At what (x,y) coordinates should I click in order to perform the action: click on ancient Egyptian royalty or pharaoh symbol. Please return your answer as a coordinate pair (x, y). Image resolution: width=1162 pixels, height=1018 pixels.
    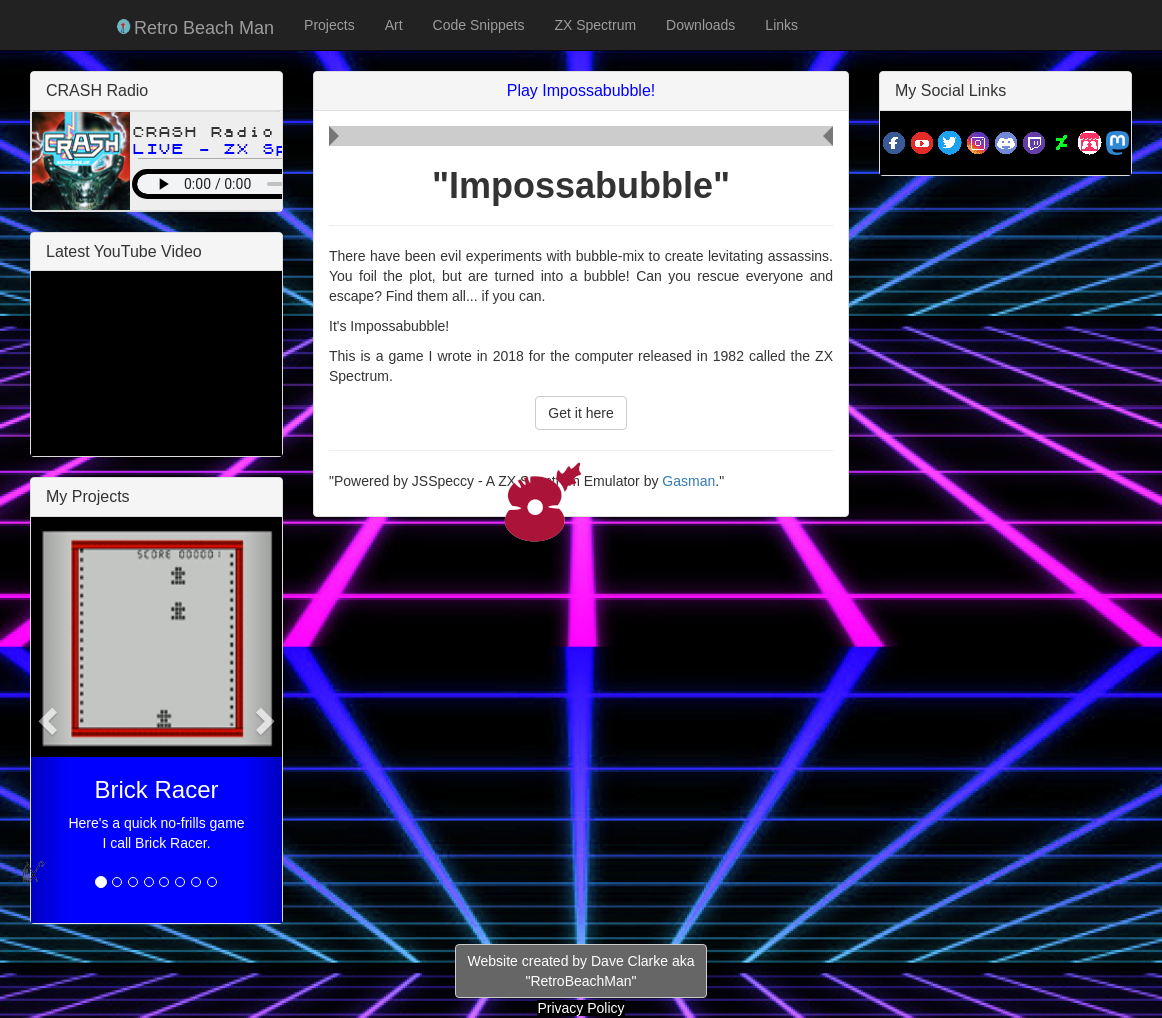
    Looking at the image, I should click on (33, 871).